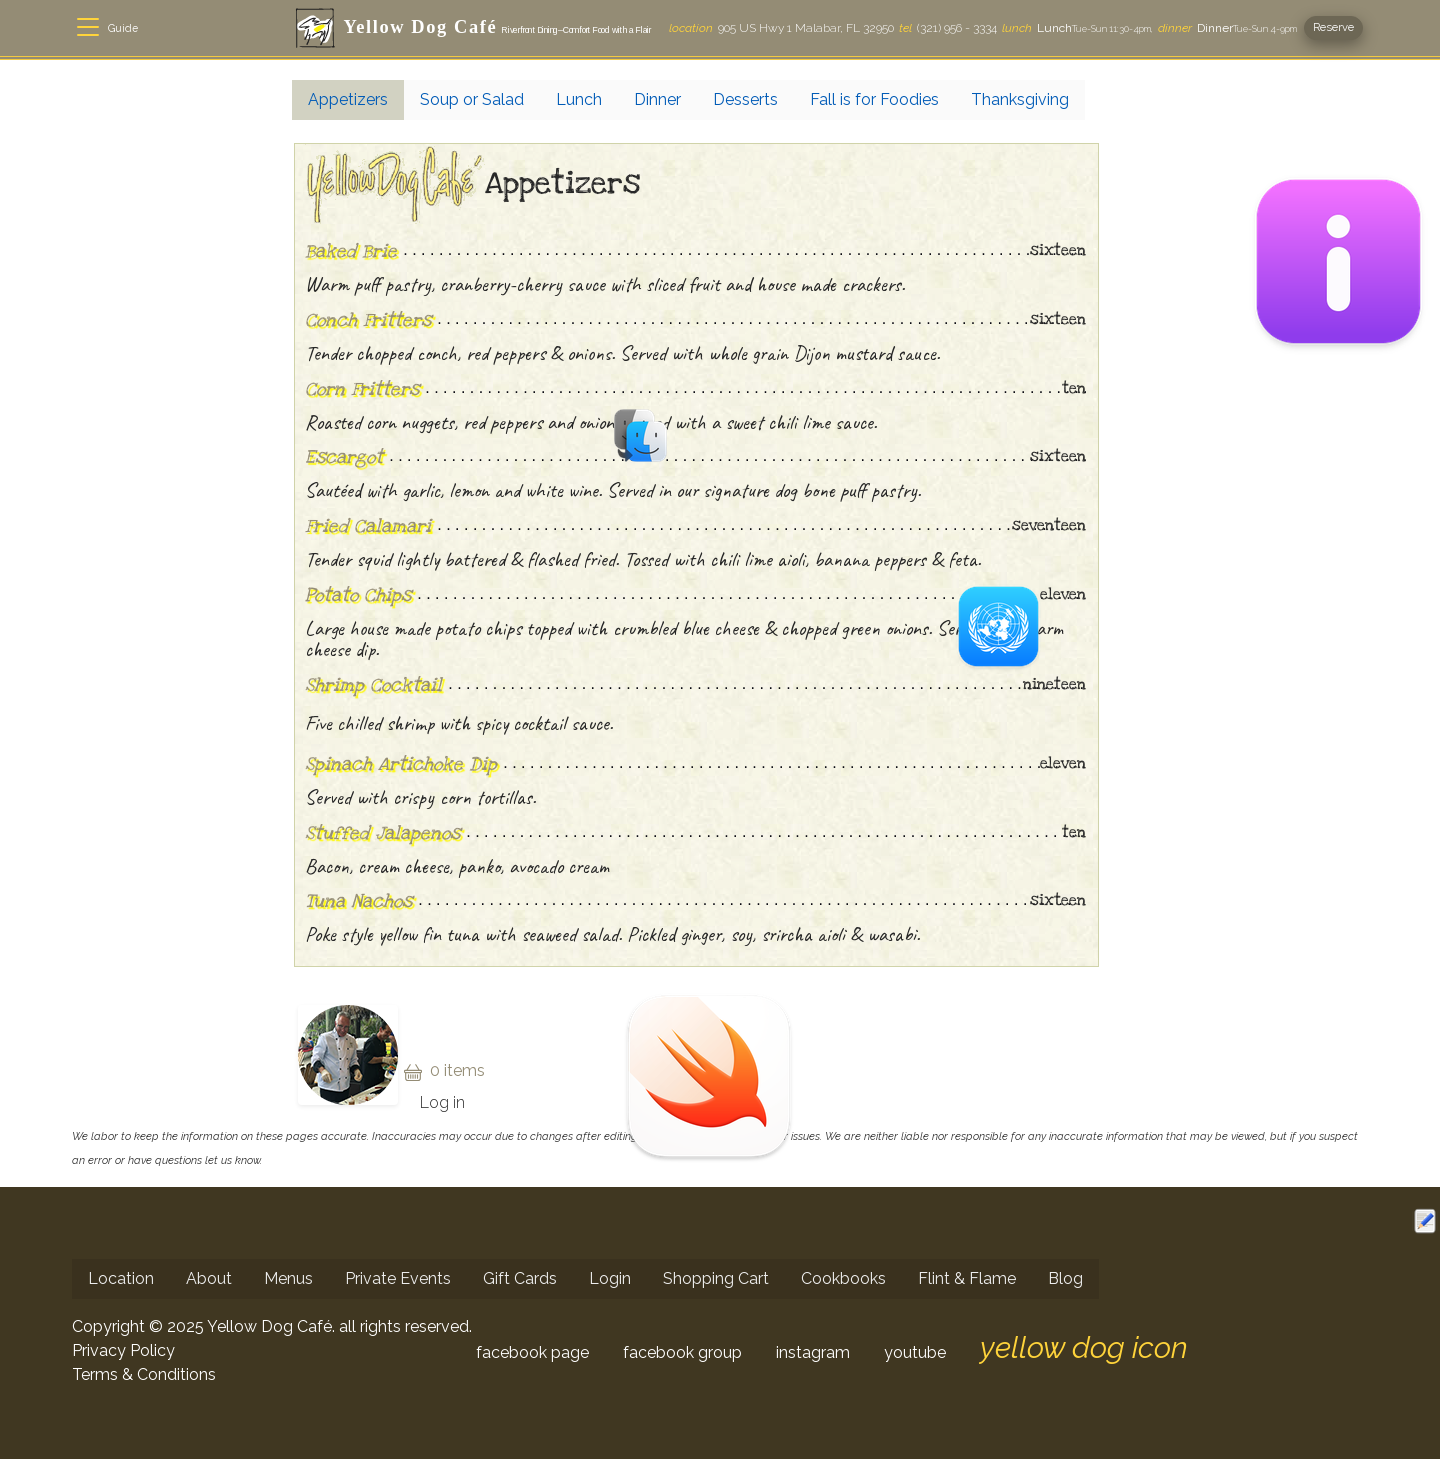 This screenshot has height=1459, width=1440. Describe the element at coordinates (1425, 1221) in the screenshot. I see `open text editor application` at that location.